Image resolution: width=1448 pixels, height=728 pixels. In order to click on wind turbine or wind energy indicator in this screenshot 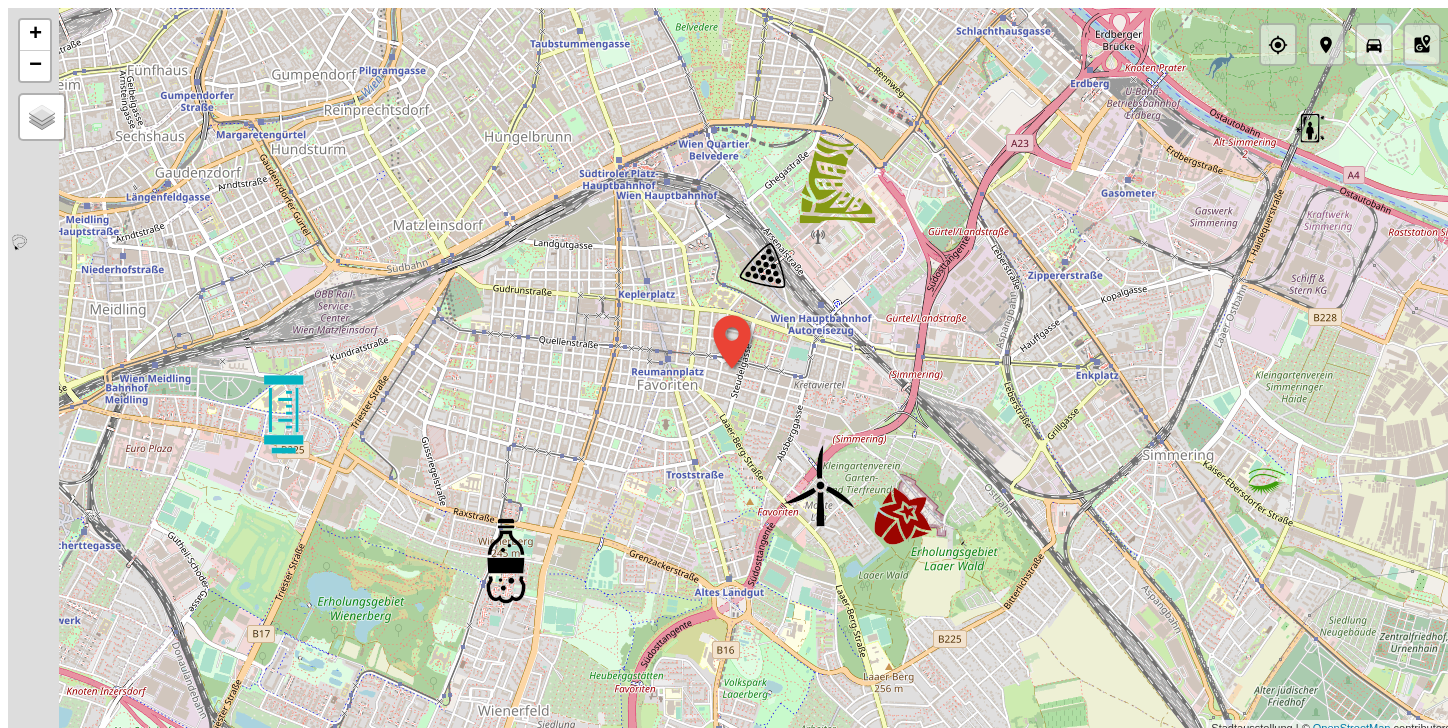, I will do `click(820, 485)`.